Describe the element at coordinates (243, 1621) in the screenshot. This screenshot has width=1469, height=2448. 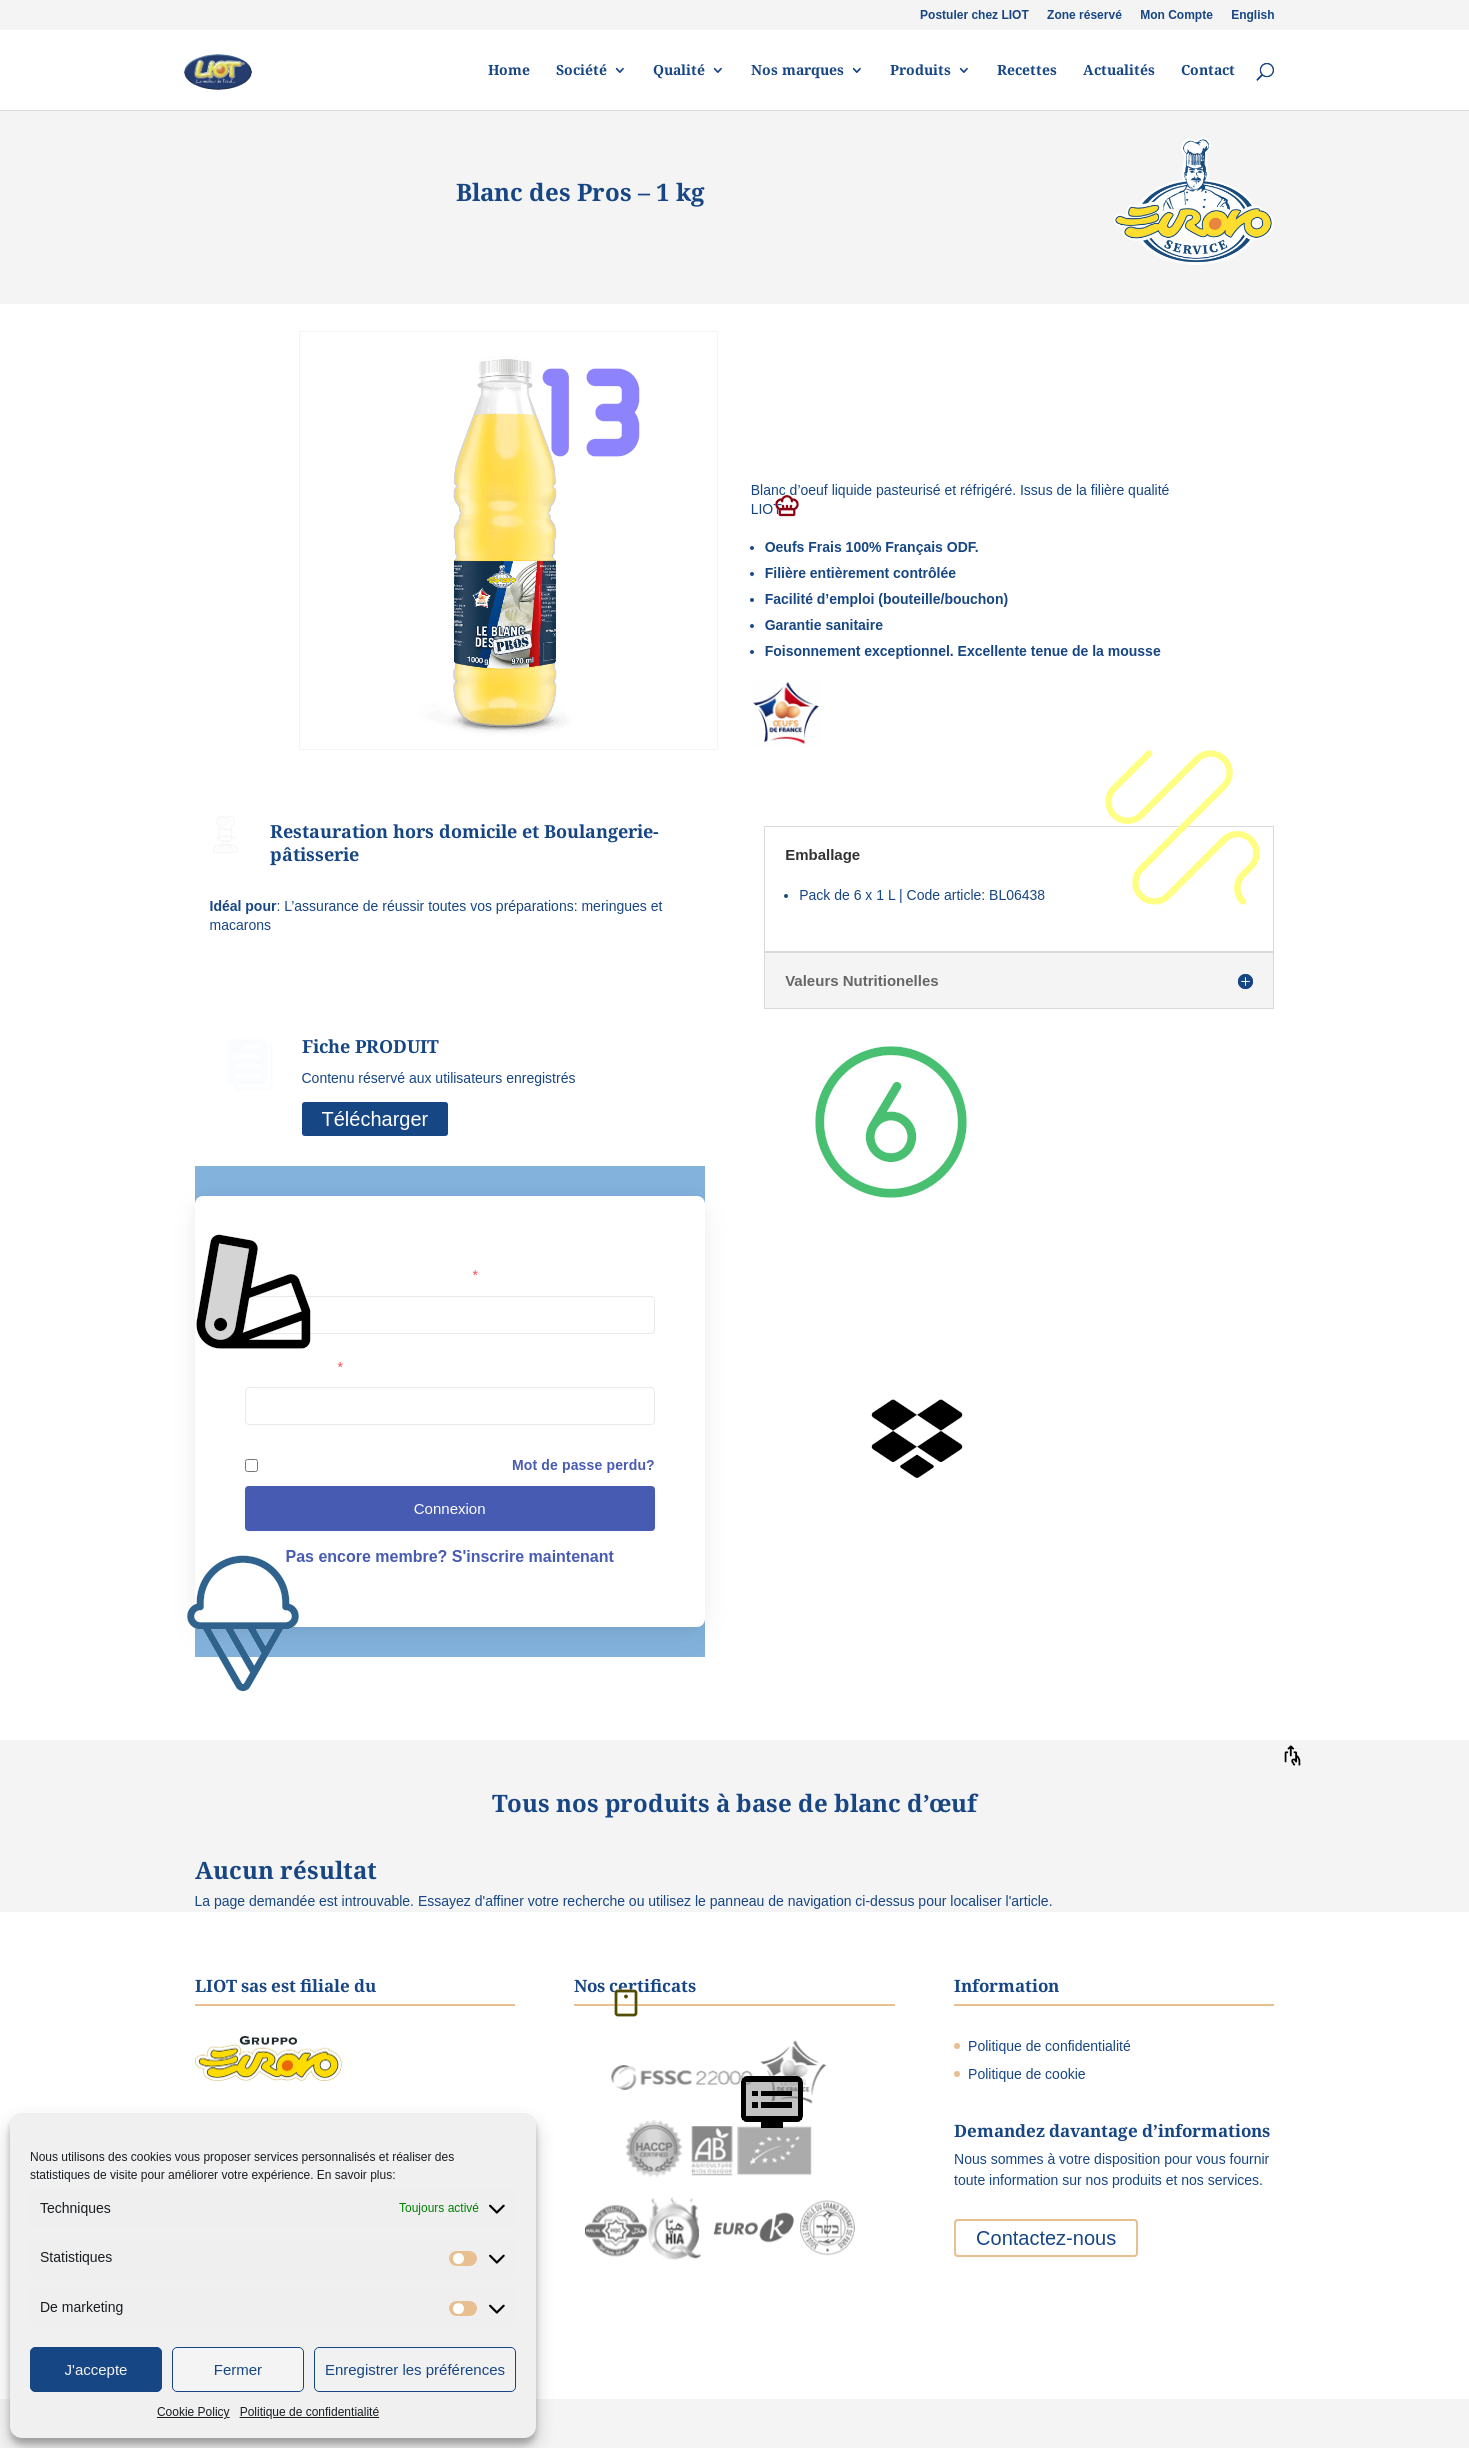
I see `browse desserts or frozen treats category` at that location.